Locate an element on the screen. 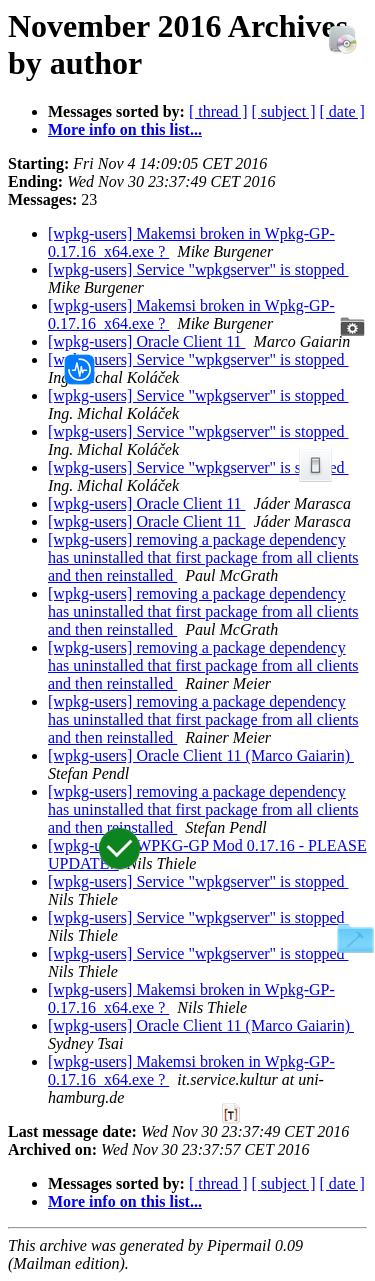  a toml configuration file is located at coordinates (231, 1113).